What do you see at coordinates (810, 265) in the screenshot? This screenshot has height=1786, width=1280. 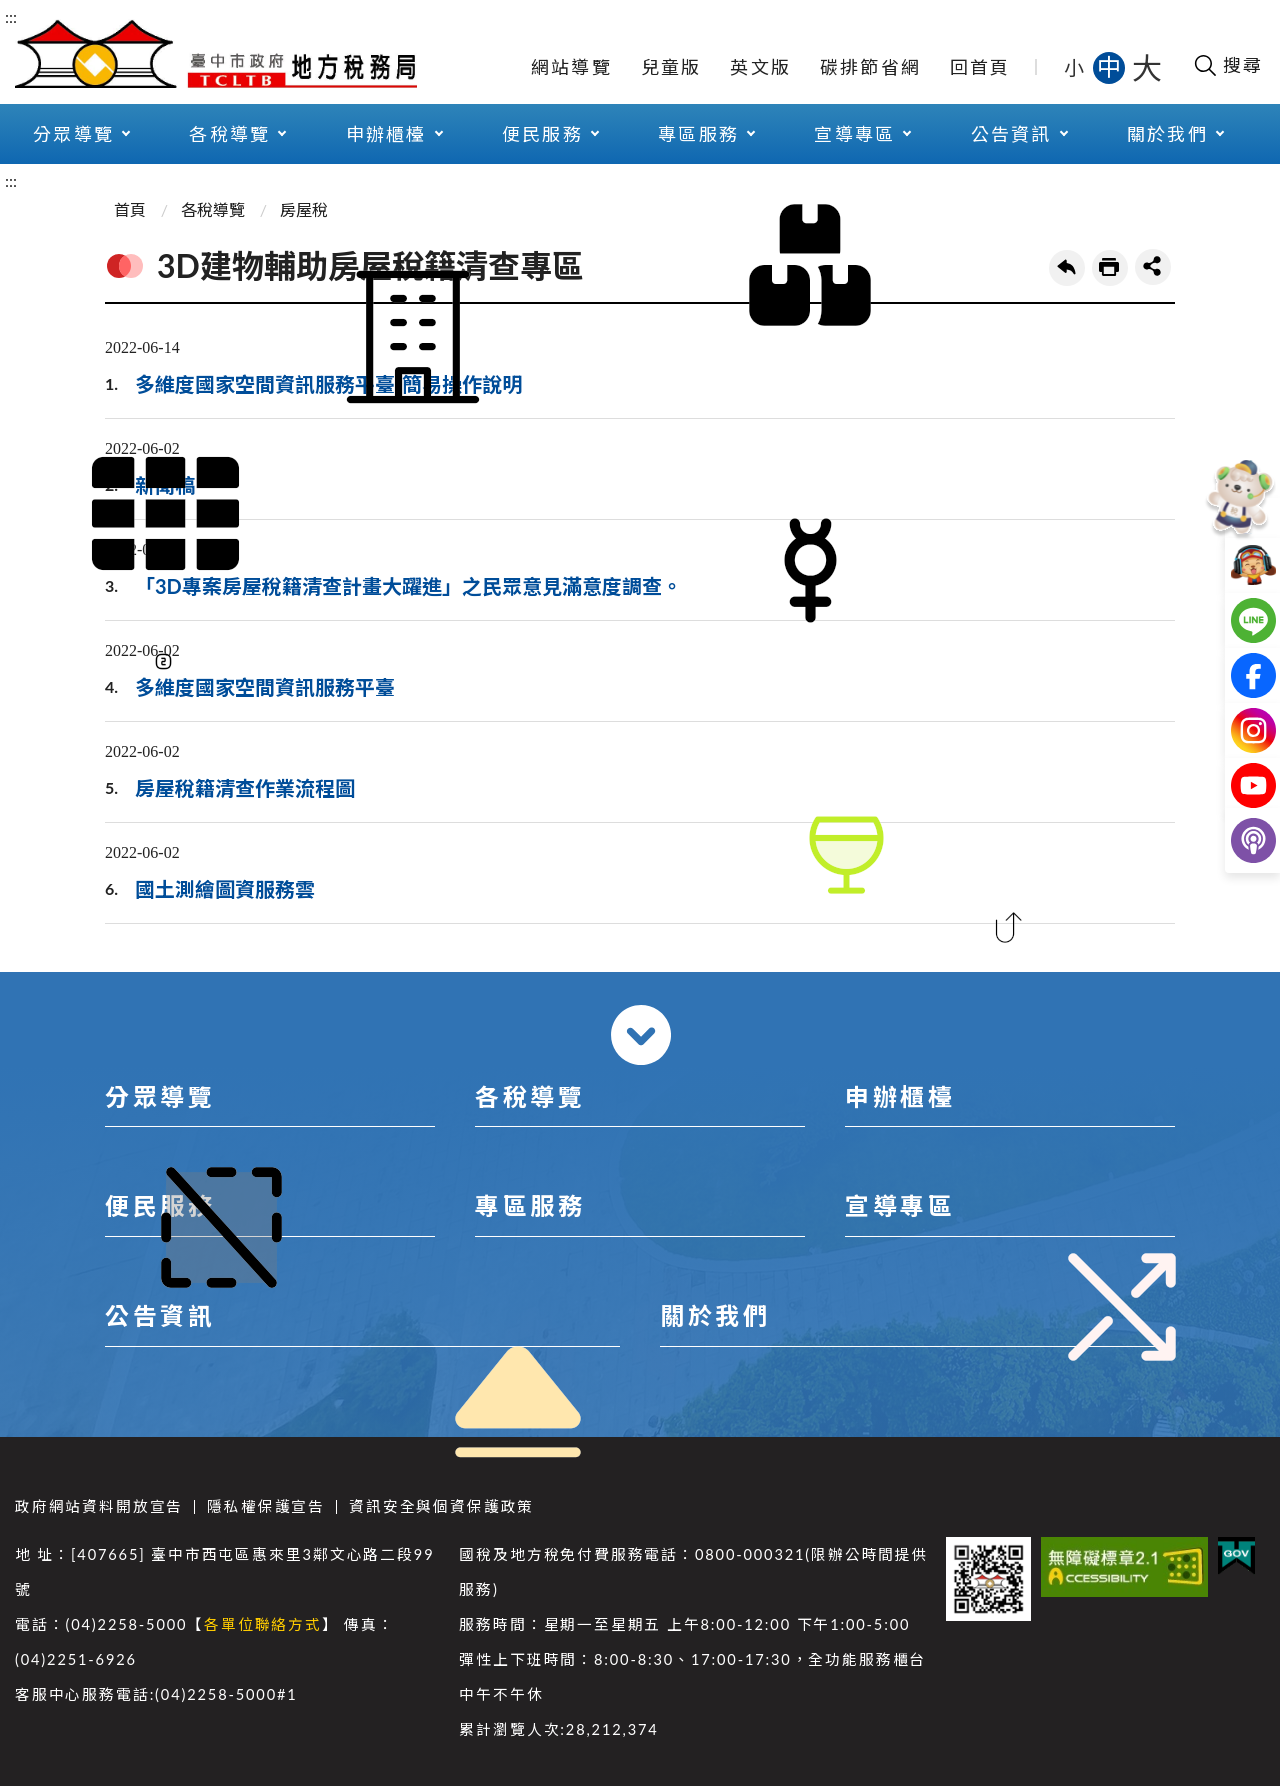 I see `view inventory or stock items` at bounding box center [810, 265].